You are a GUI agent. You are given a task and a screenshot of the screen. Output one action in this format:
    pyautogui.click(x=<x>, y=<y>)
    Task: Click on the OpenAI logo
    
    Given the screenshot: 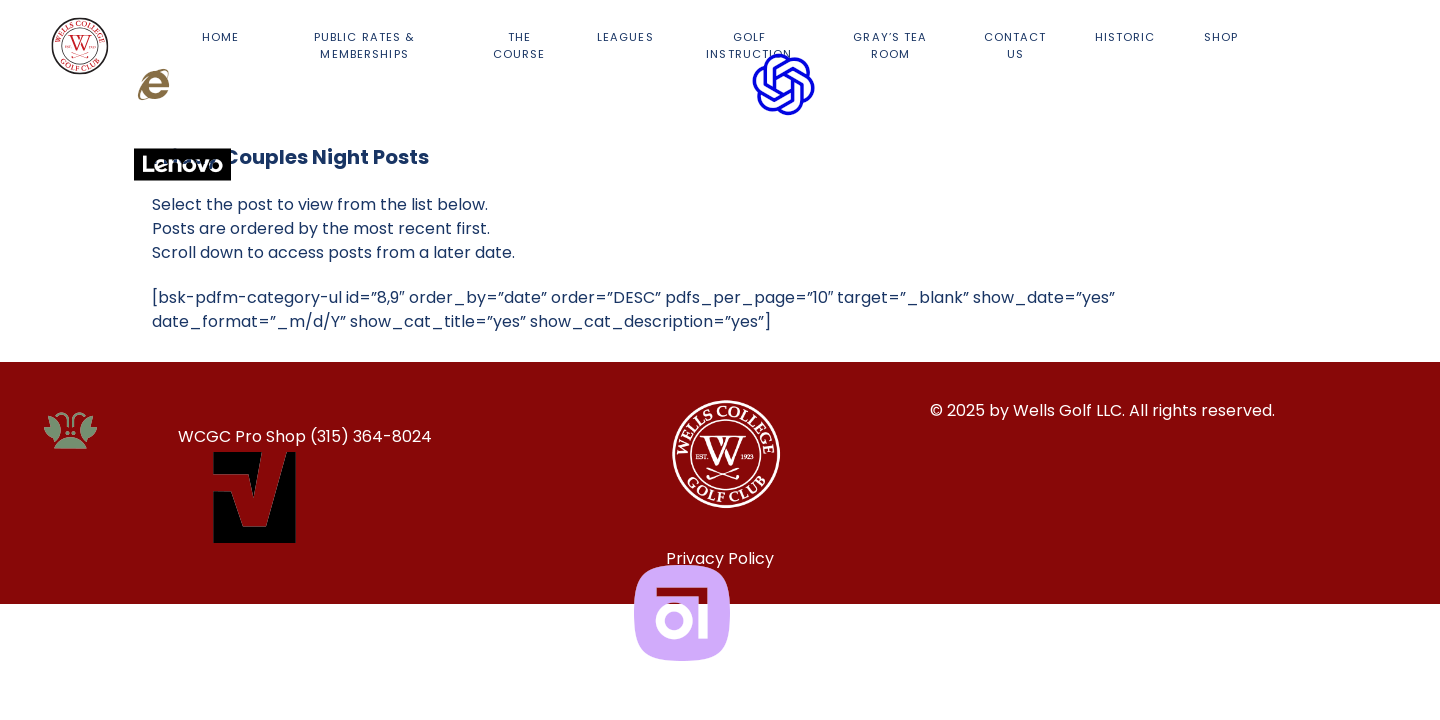 What is the action you would take?
    pyautogui.click(x=783, y=84)
    